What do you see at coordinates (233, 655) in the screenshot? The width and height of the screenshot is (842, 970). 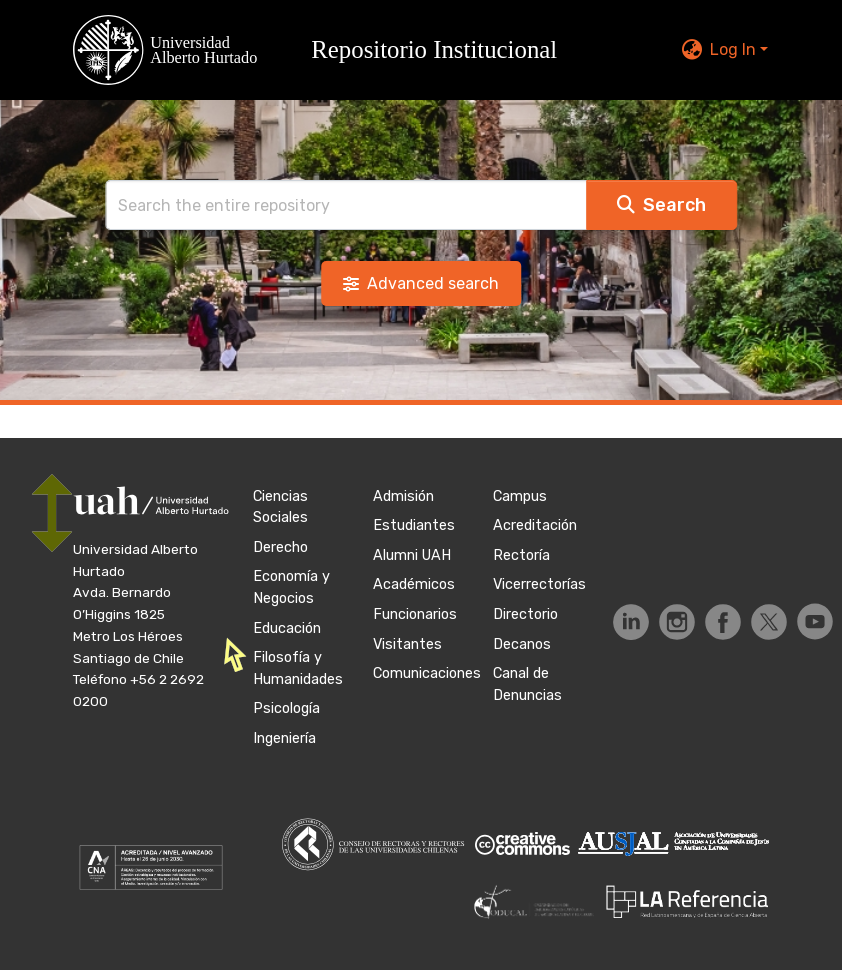 I see `cursor pointer indicating selection mode` at bounding box center [233, 655].